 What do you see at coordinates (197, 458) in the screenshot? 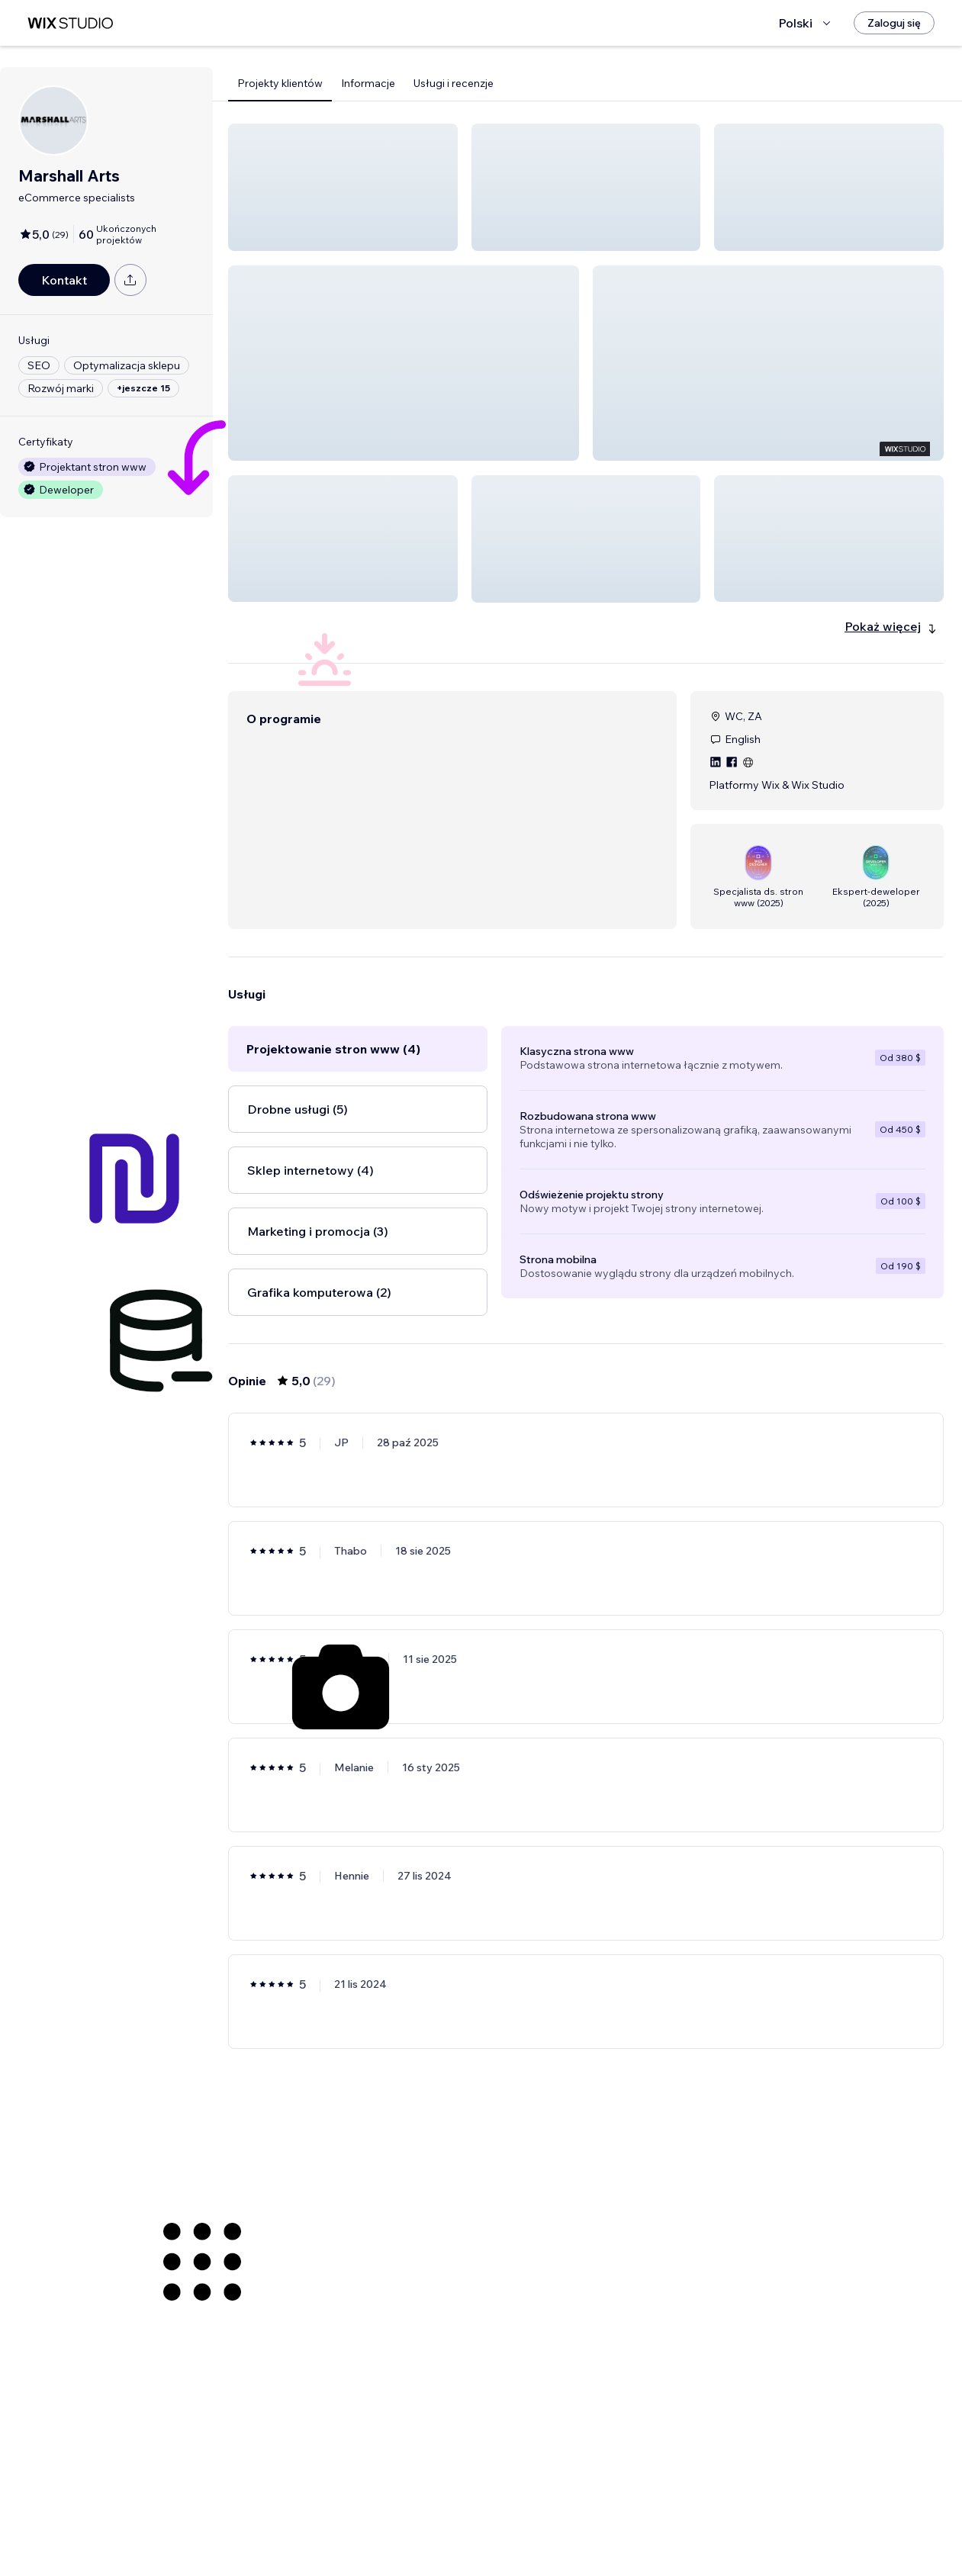
I see `go back and down in navigation` at bounding box center [197, 458].